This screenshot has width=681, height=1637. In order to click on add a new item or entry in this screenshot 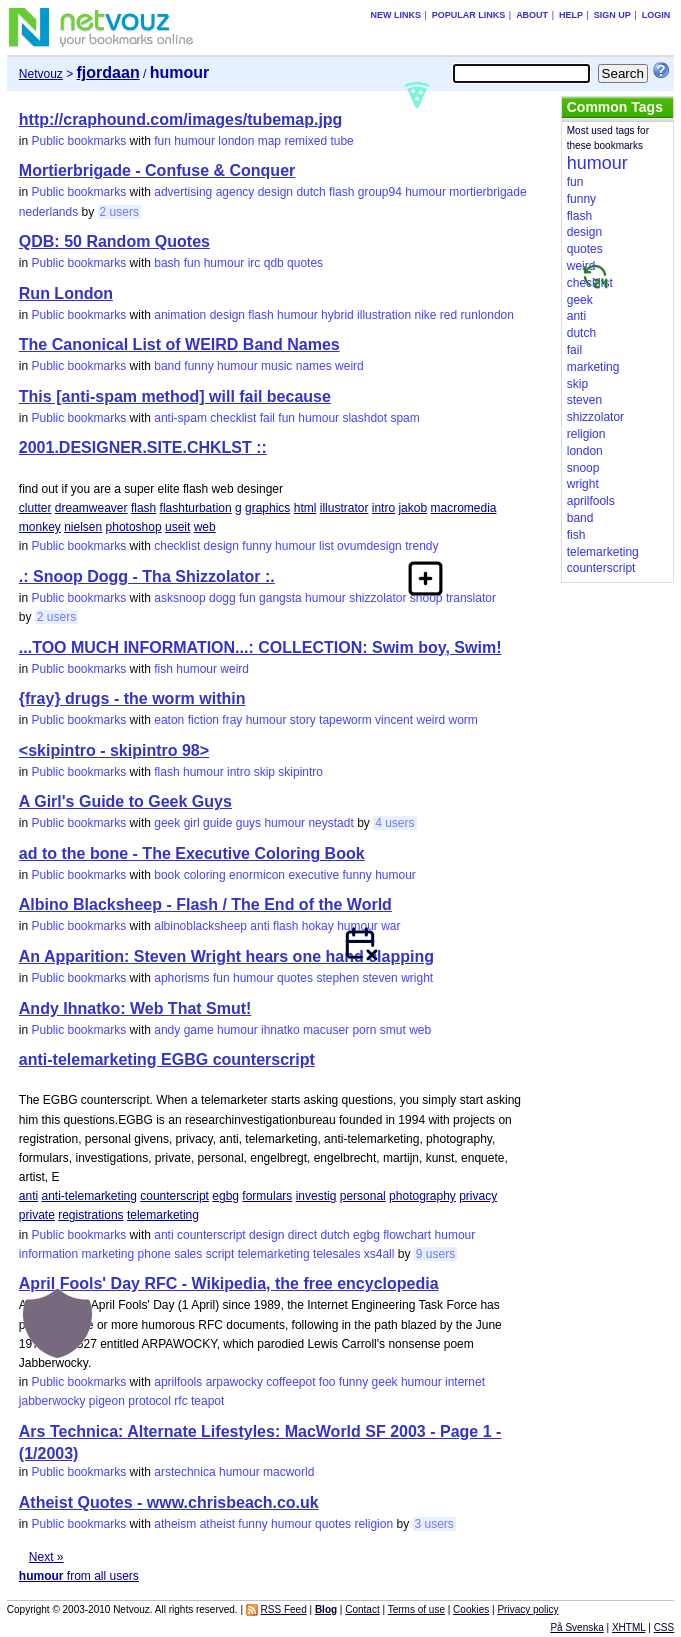, I will do `click(425, 578)`.